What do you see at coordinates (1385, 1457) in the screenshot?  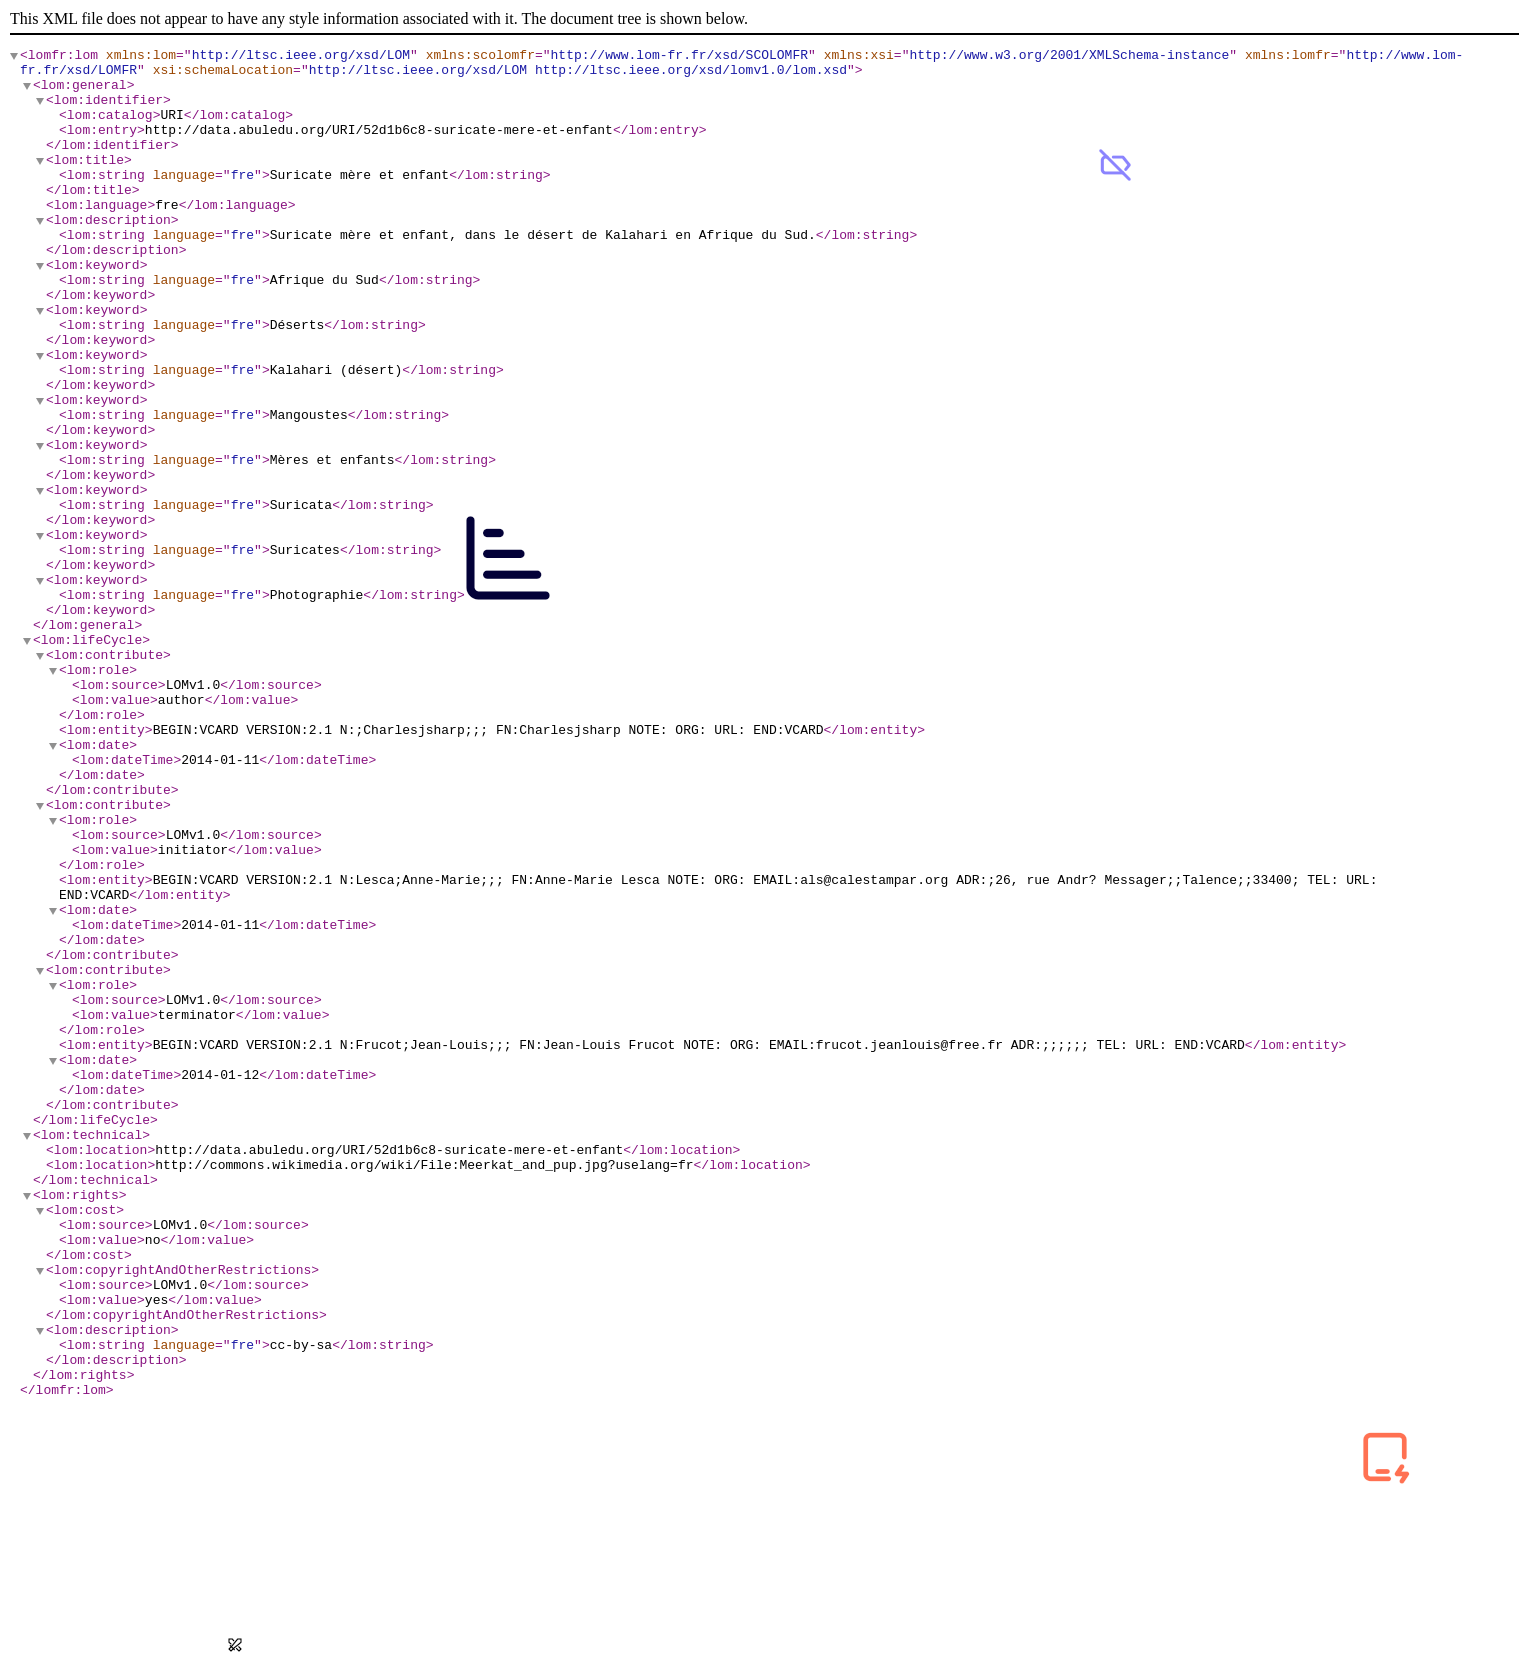 I see `iPad charging status` at bounding box center [1385, 1457].